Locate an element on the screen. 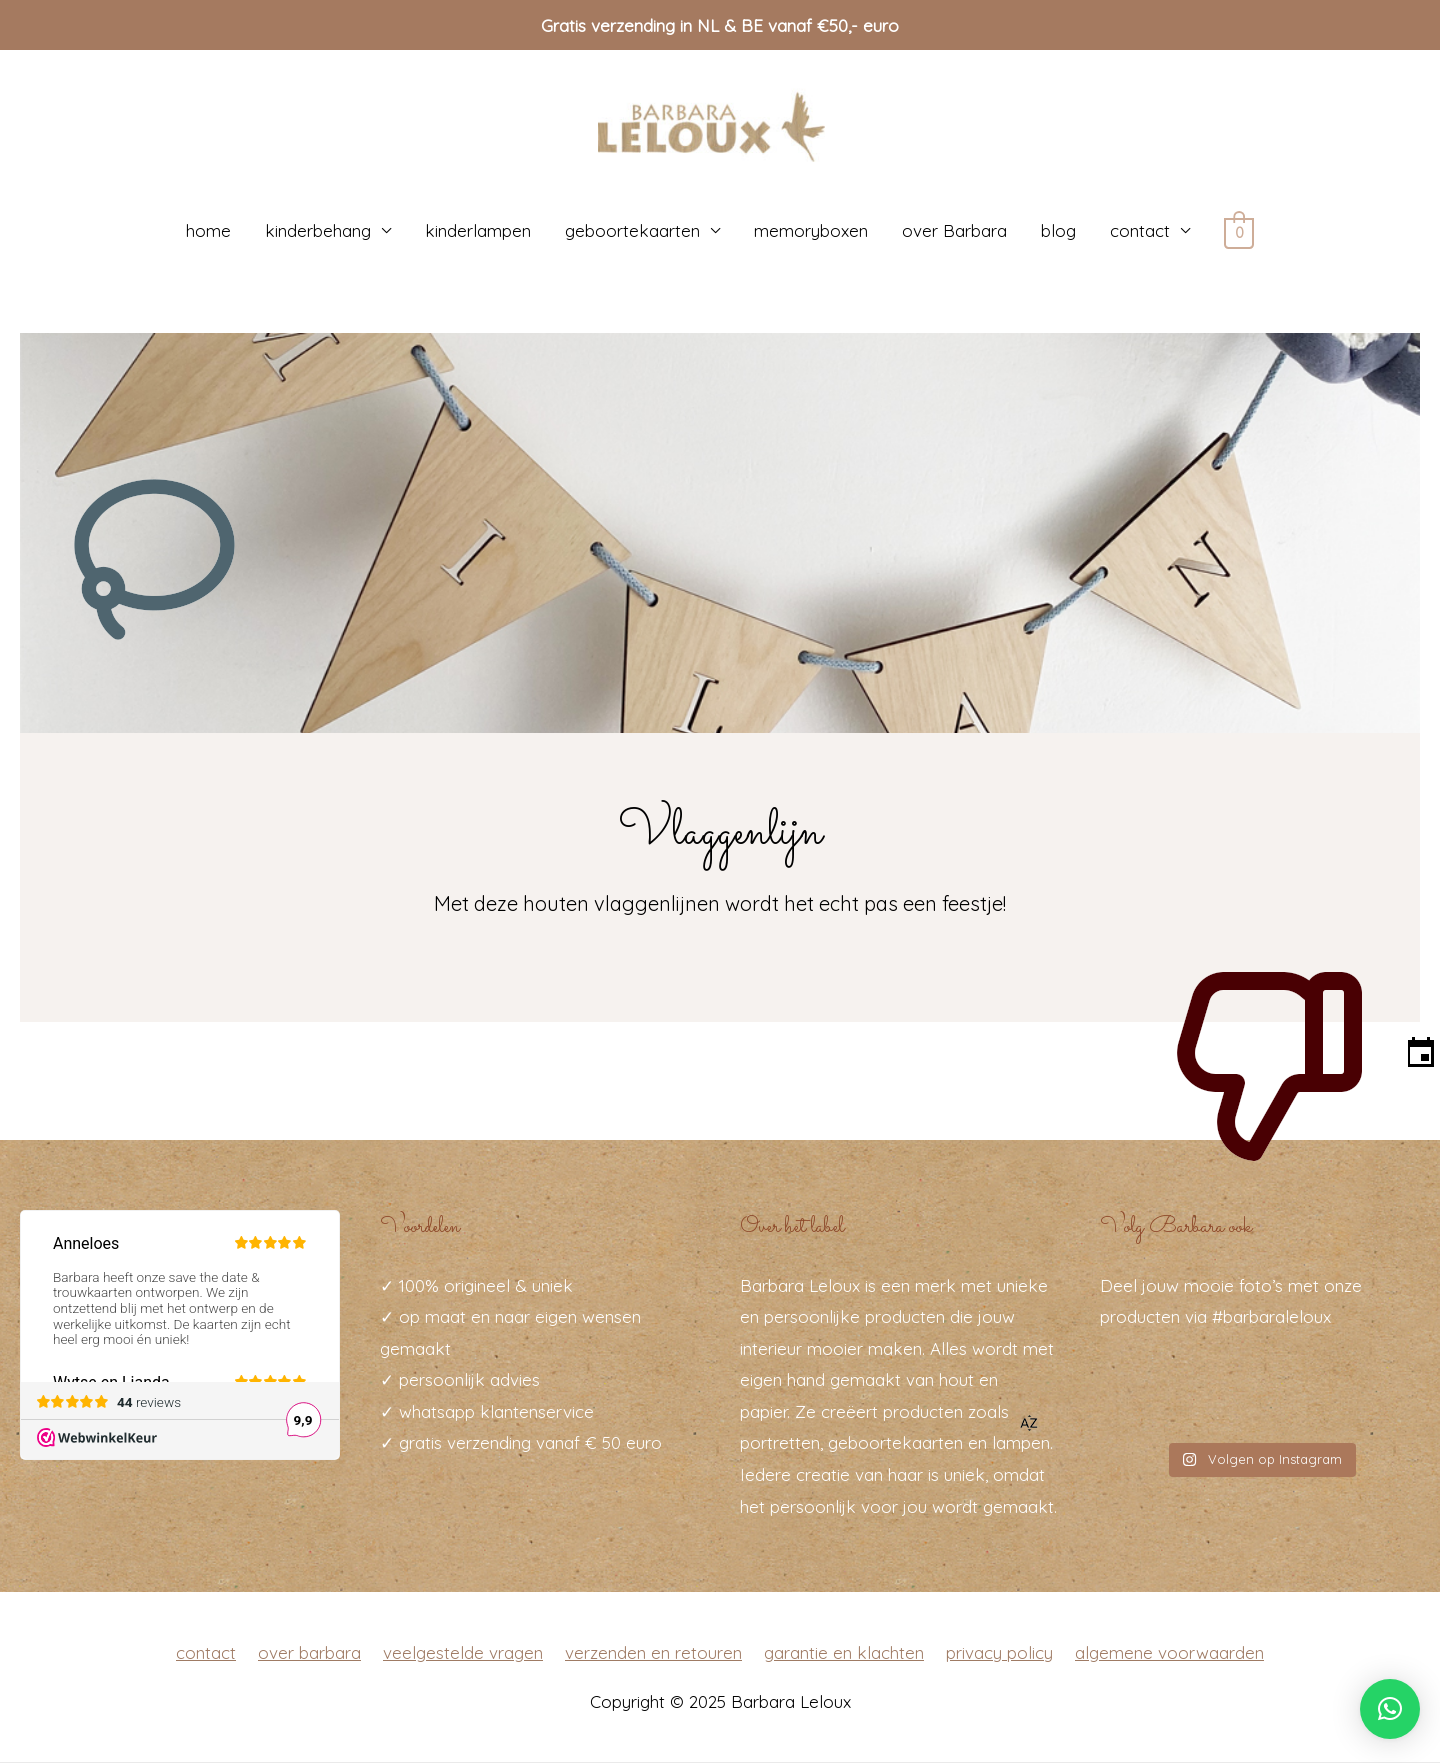 This screenshot has width=1440, height=1763. select an irregular area with freehand drawing is located at coordinates (154, 559).